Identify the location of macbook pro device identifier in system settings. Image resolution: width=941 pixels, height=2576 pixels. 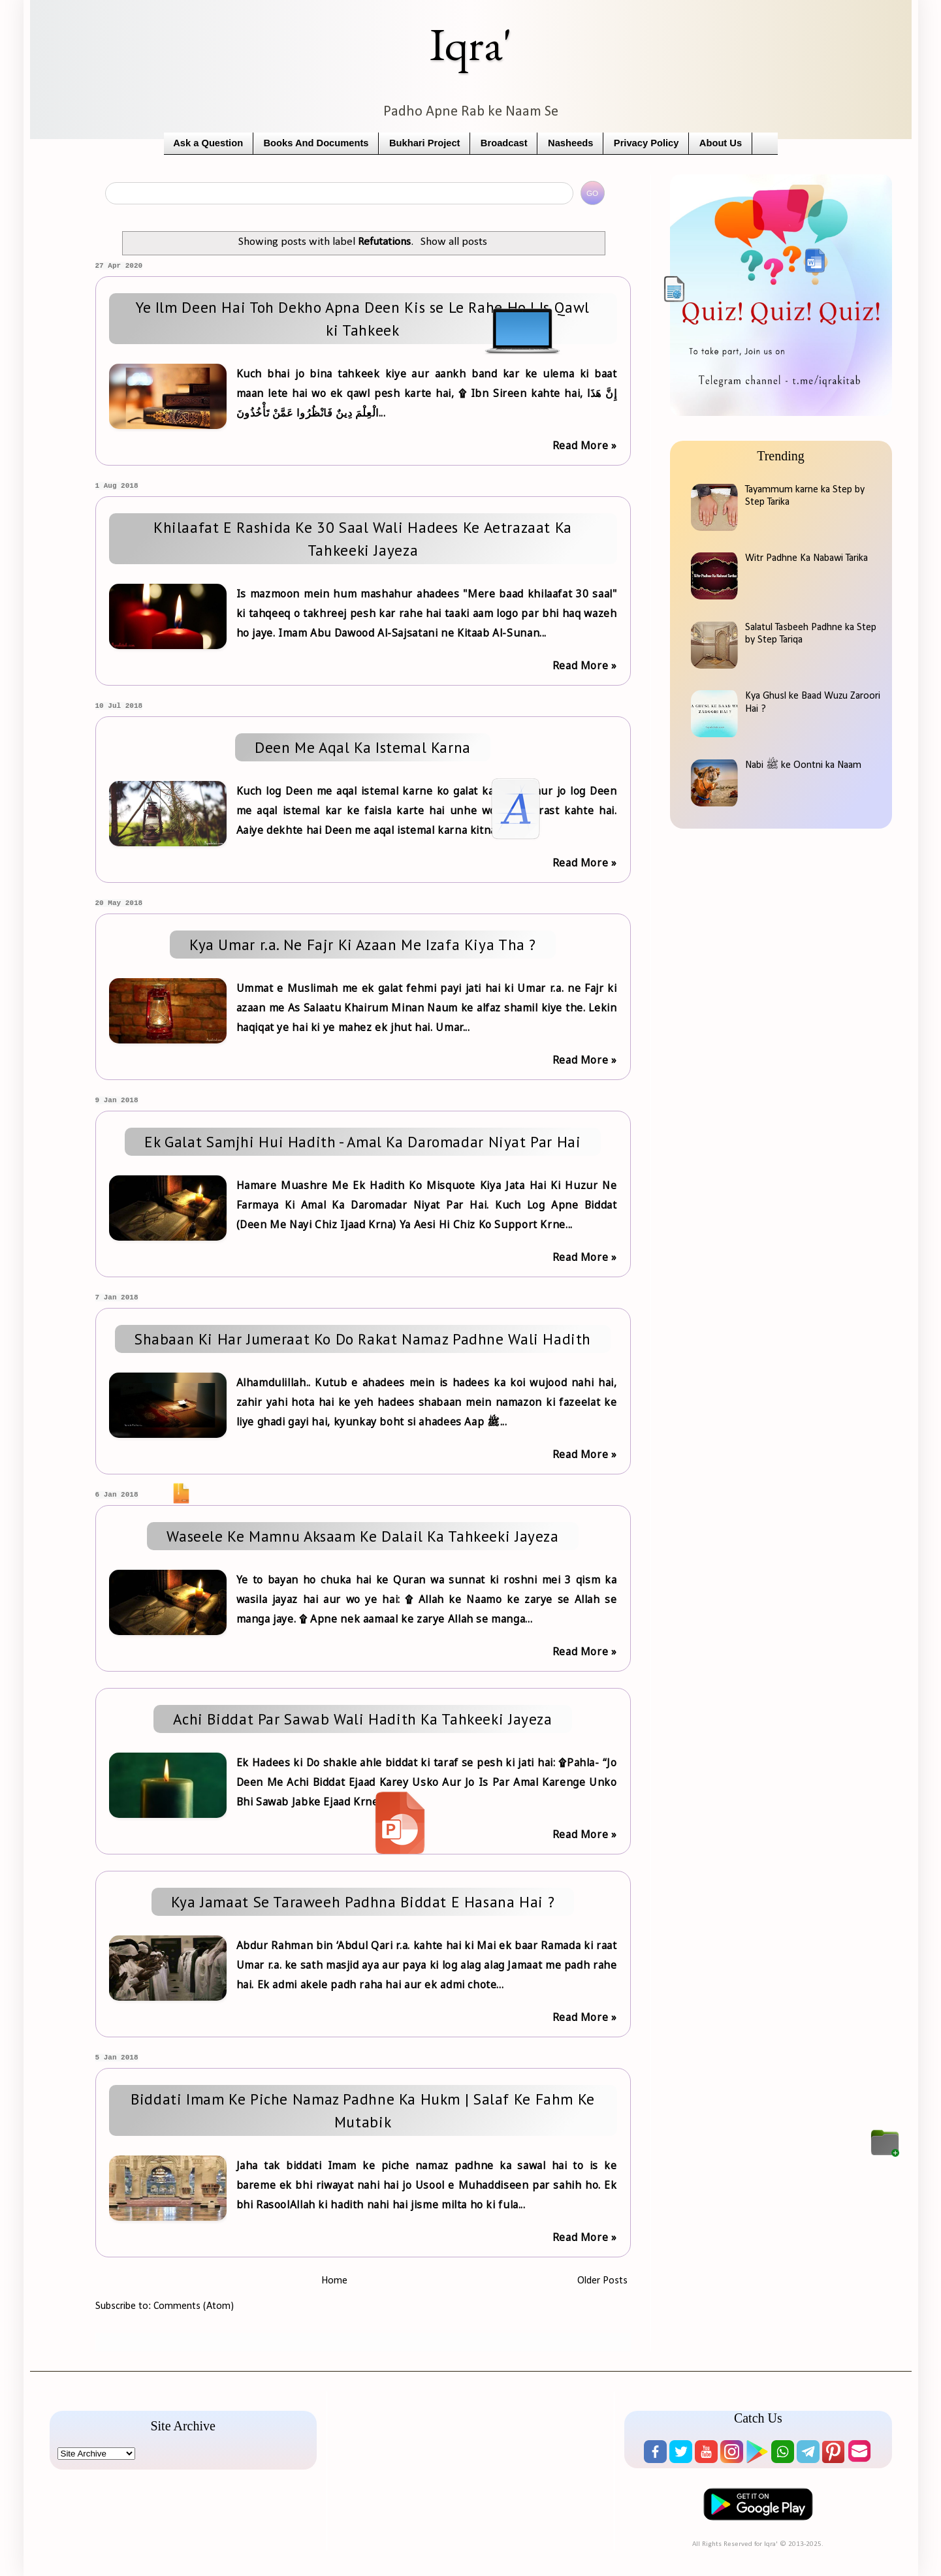
(522, 328).